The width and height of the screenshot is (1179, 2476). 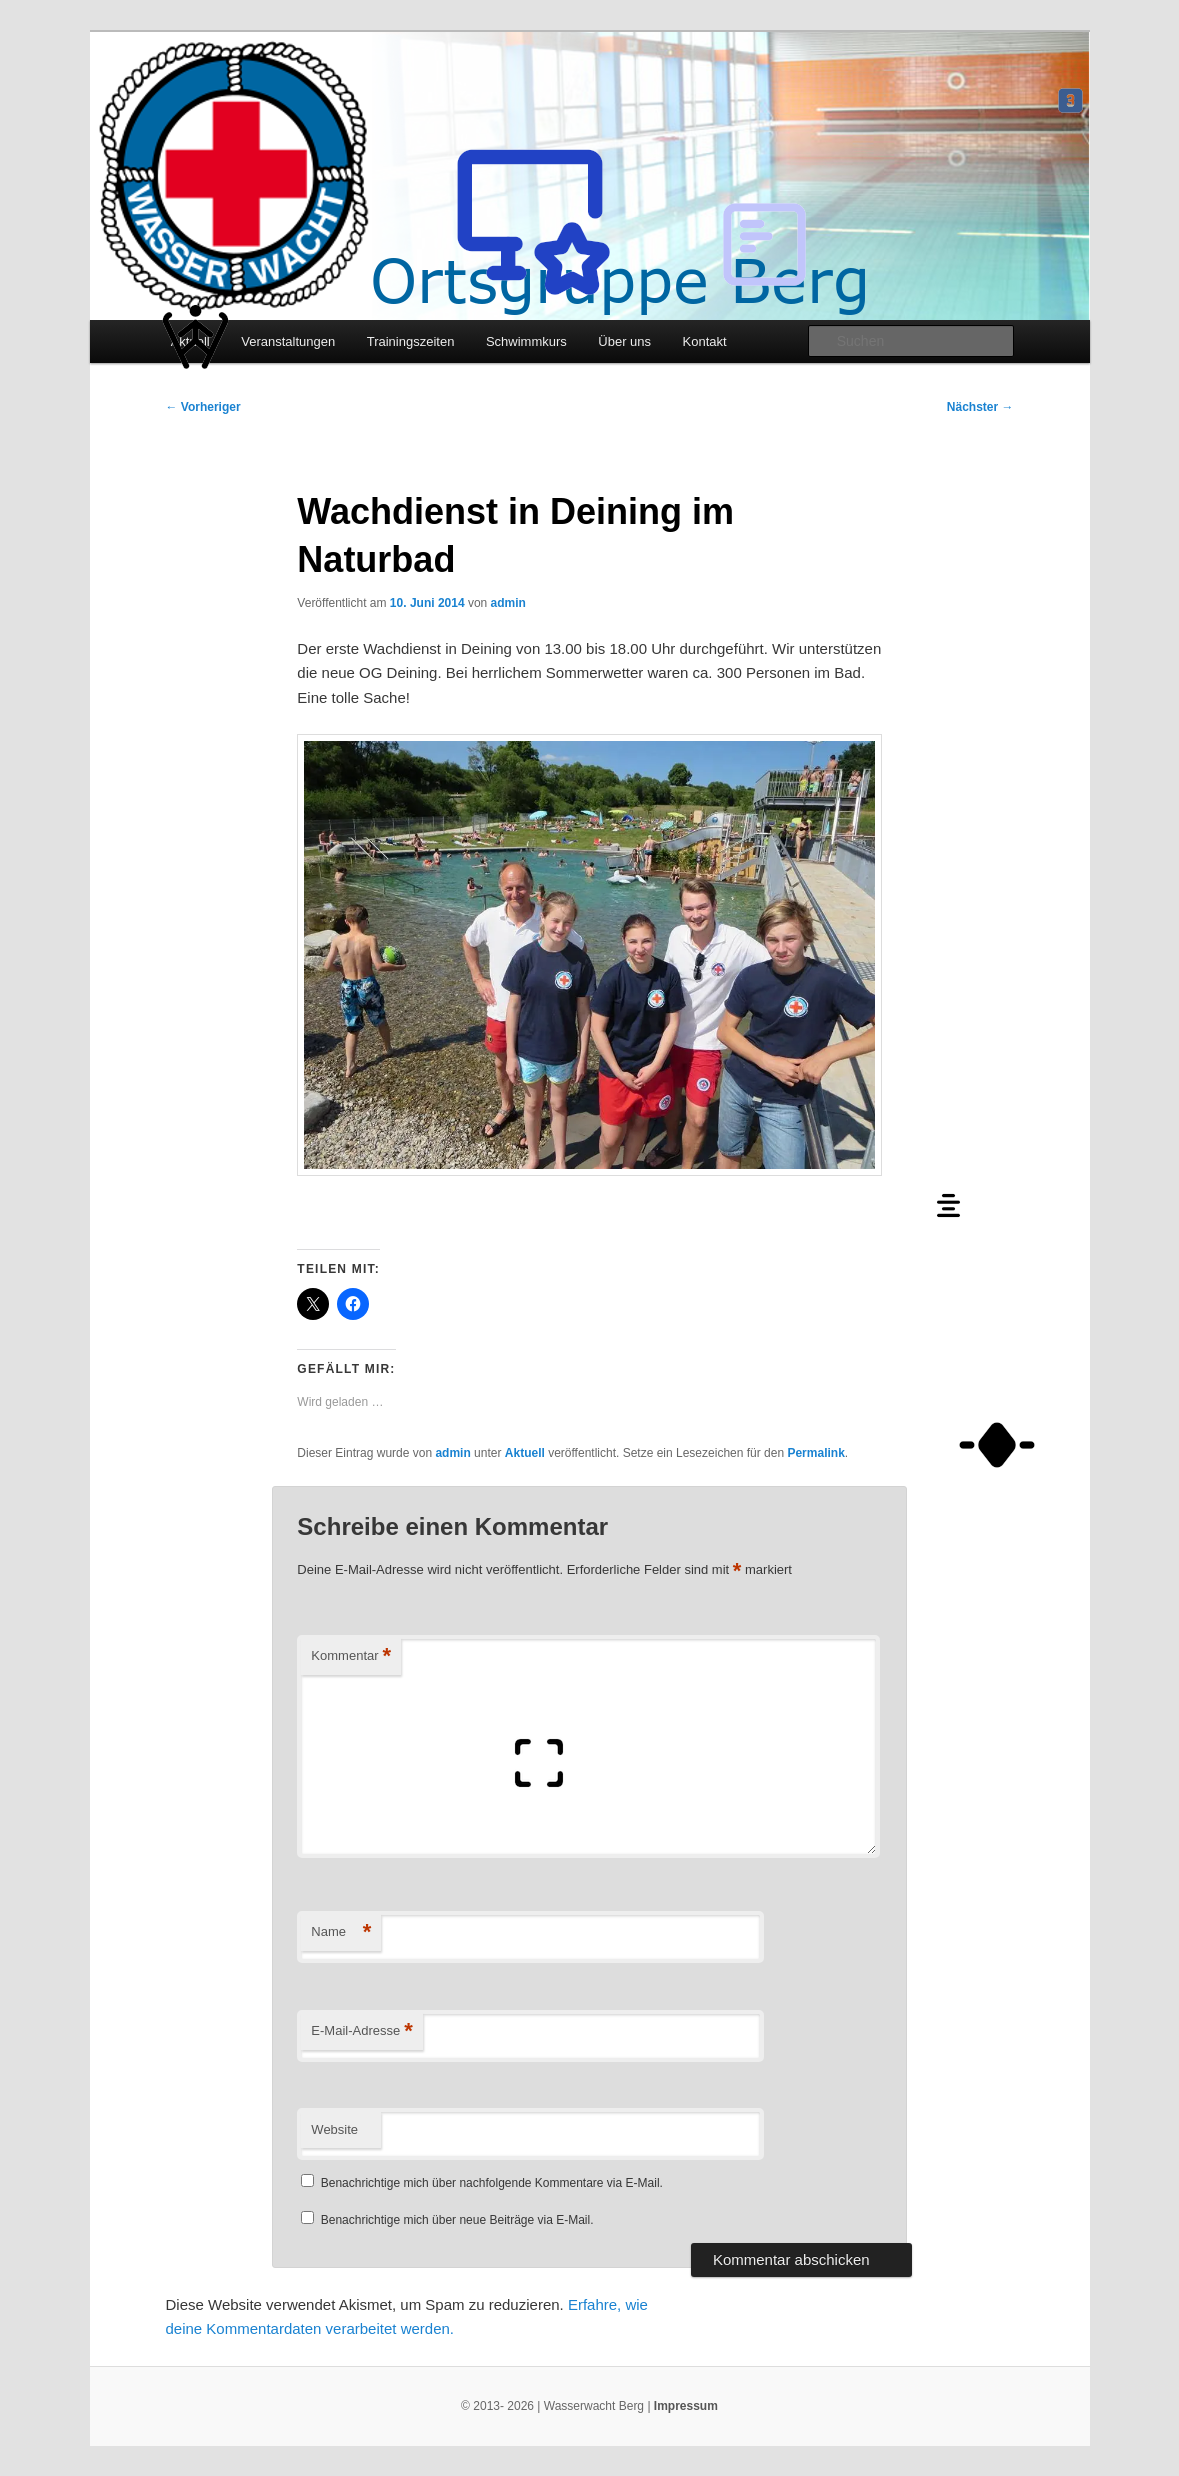 What do you see at coordinates (1070, 100) in the screenshot?
I see `indicates step 3 in a multi-step process` at bounding box center [1070, 100].